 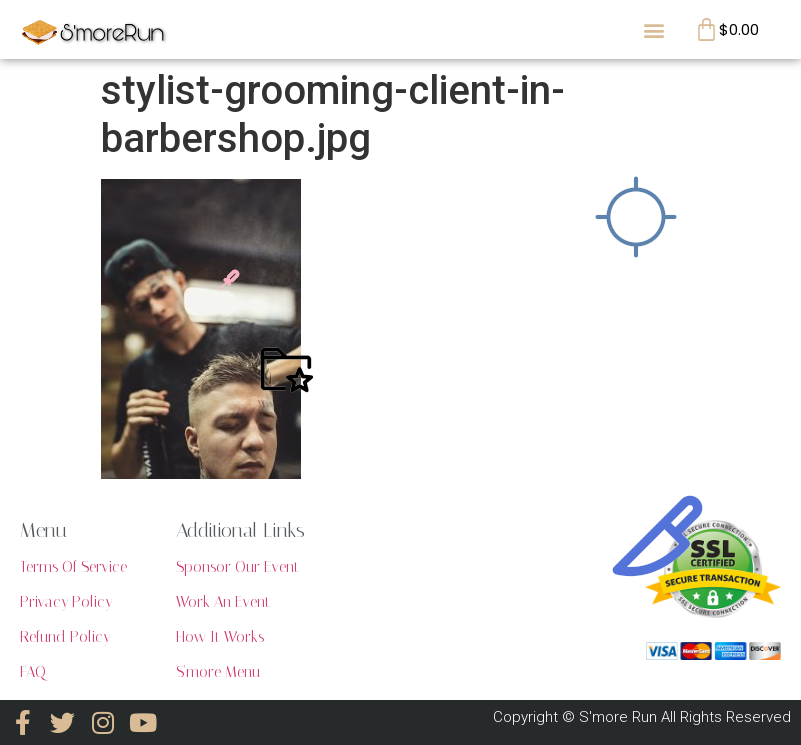 What do you see at coordinates (636, 217) in the screenshot?
I see `access current GPS location` at bounding box center [636, 217].